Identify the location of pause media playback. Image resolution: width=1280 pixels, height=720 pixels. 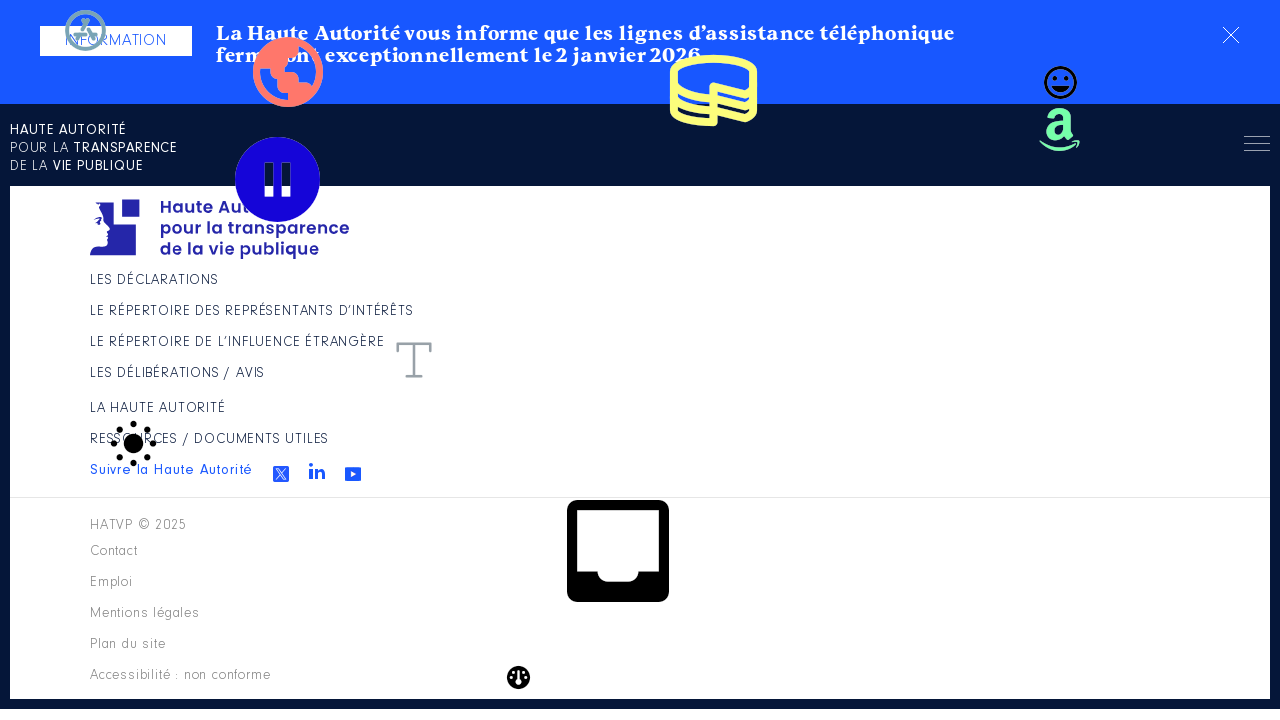
(277, 179).